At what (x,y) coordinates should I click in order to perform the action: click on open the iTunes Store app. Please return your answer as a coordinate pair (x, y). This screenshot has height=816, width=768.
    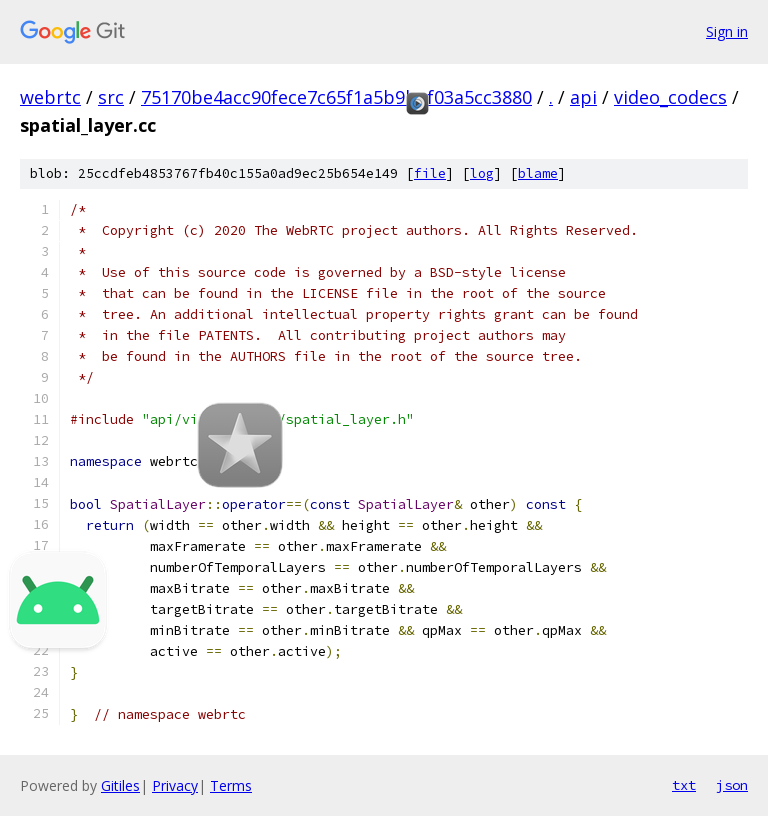
    Looking at the image, I should click on (240, 445).